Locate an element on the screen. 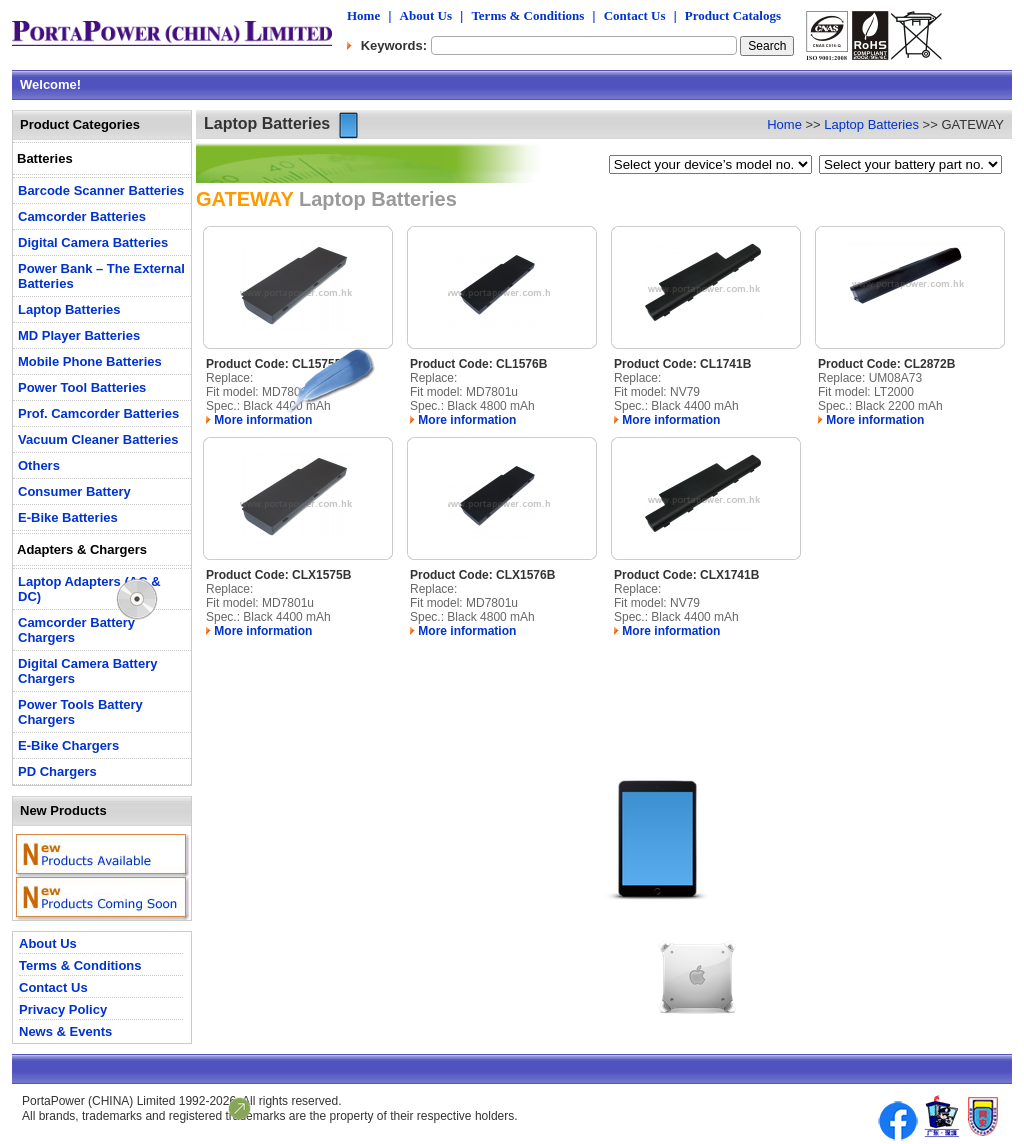  represents a power mac g4 computer in system settings is located at coordinates (697, 975).